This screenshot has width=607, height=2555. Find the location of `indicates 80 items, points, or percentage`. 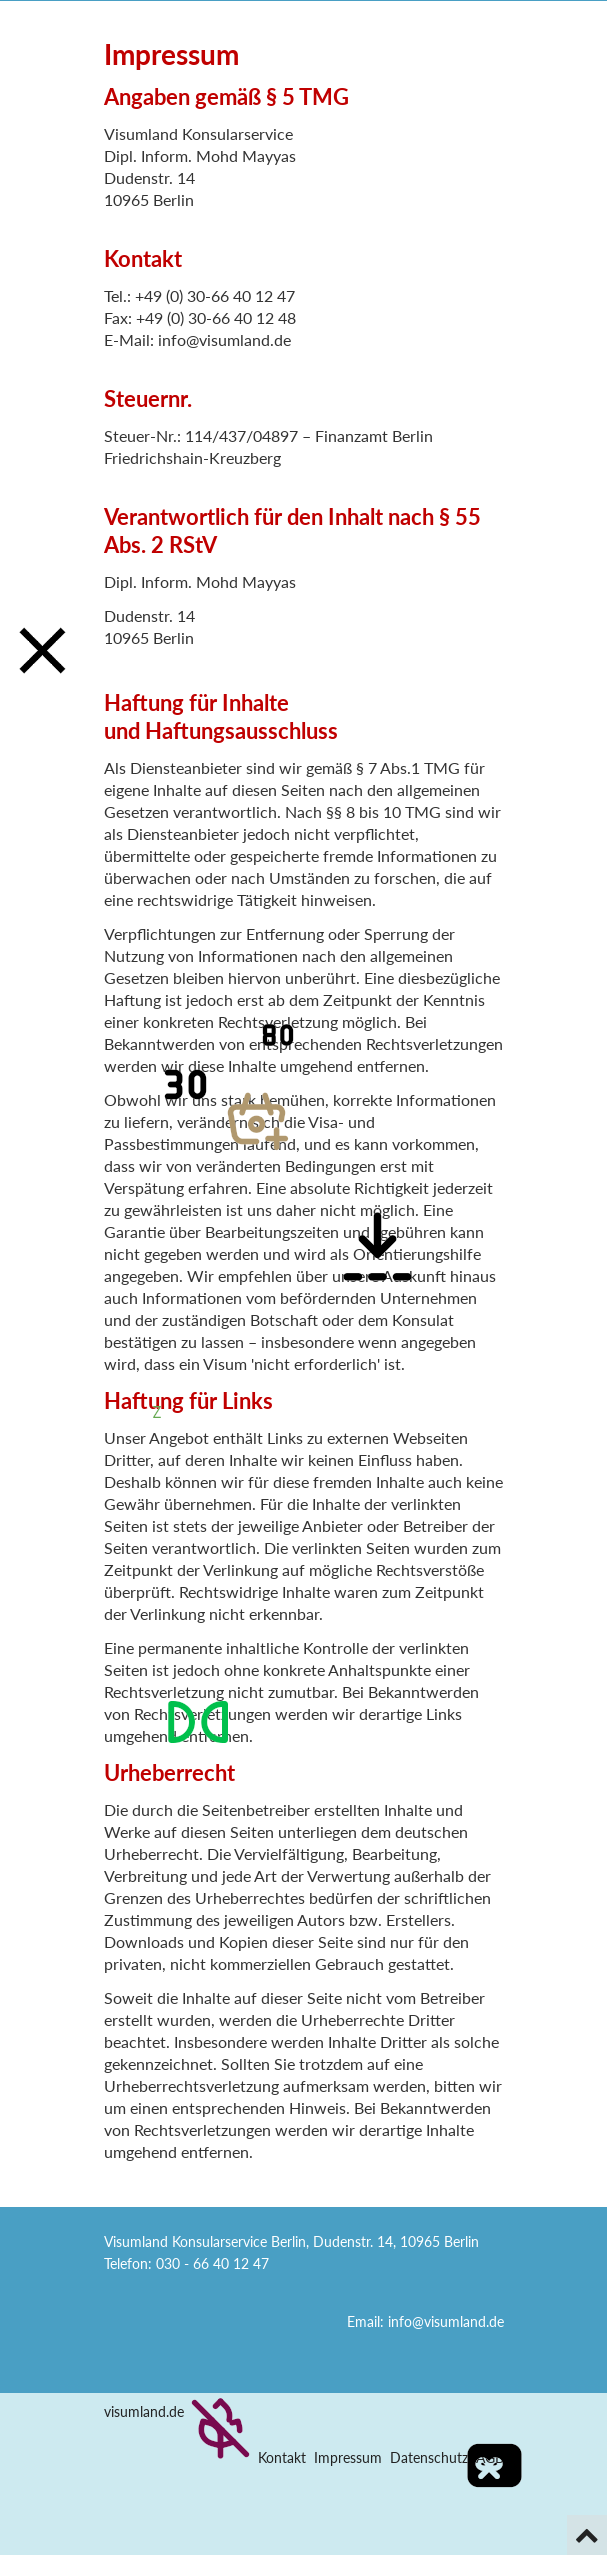

indicates 80 items, points, or percentage is located at coordinates (278, 1035).